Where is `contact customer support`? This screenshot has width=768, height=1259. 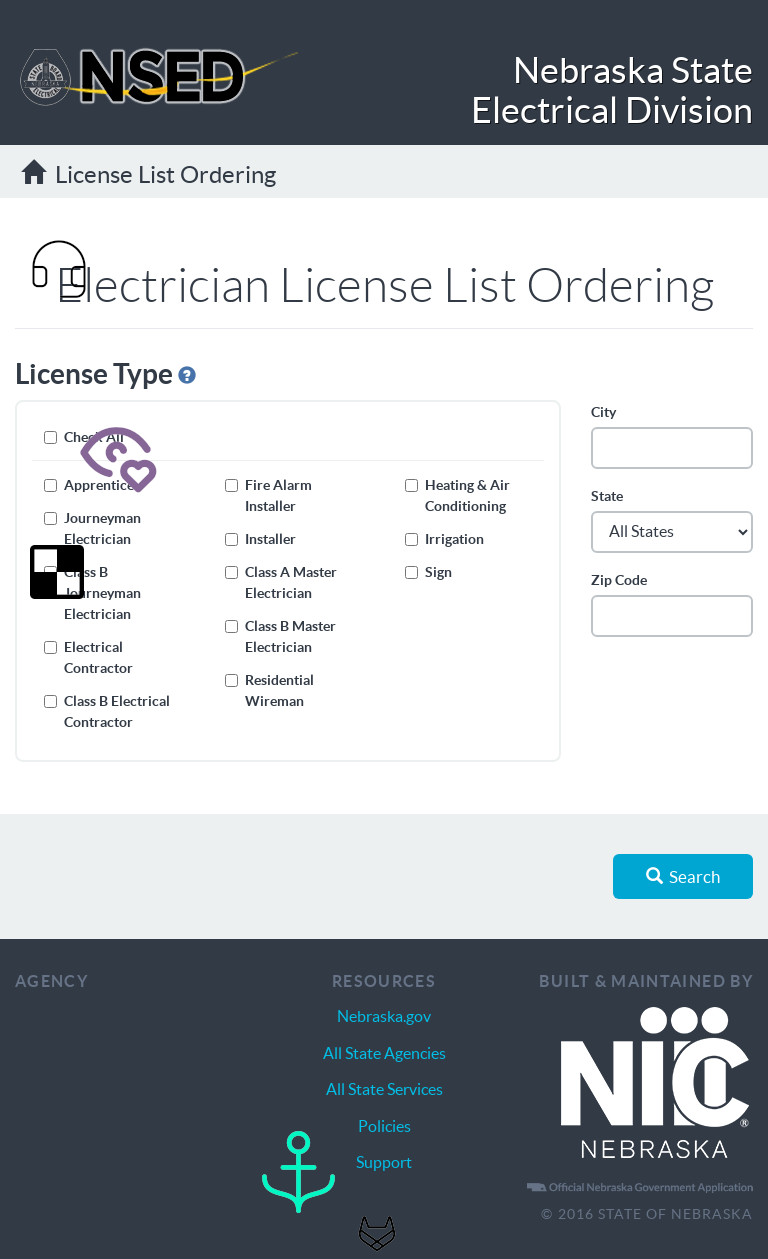
contact customer support is located at coordinates (59, 267).